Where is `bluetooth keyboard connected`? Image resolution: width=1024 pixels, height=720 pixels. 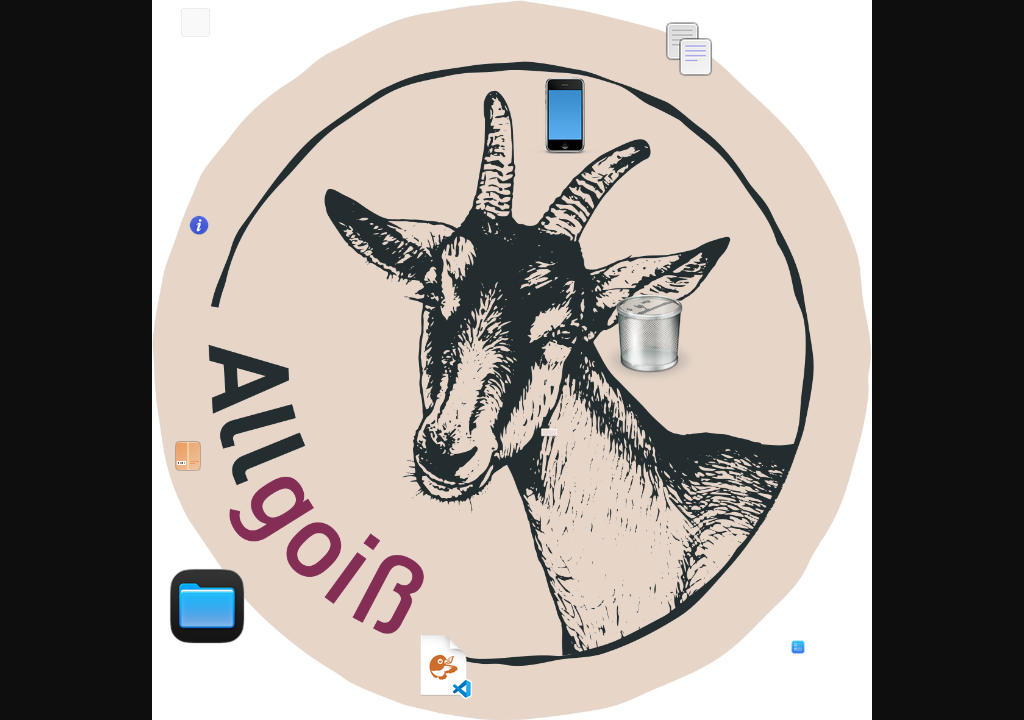 bluetooth keyboard connected is located at coordinates (549, 432).